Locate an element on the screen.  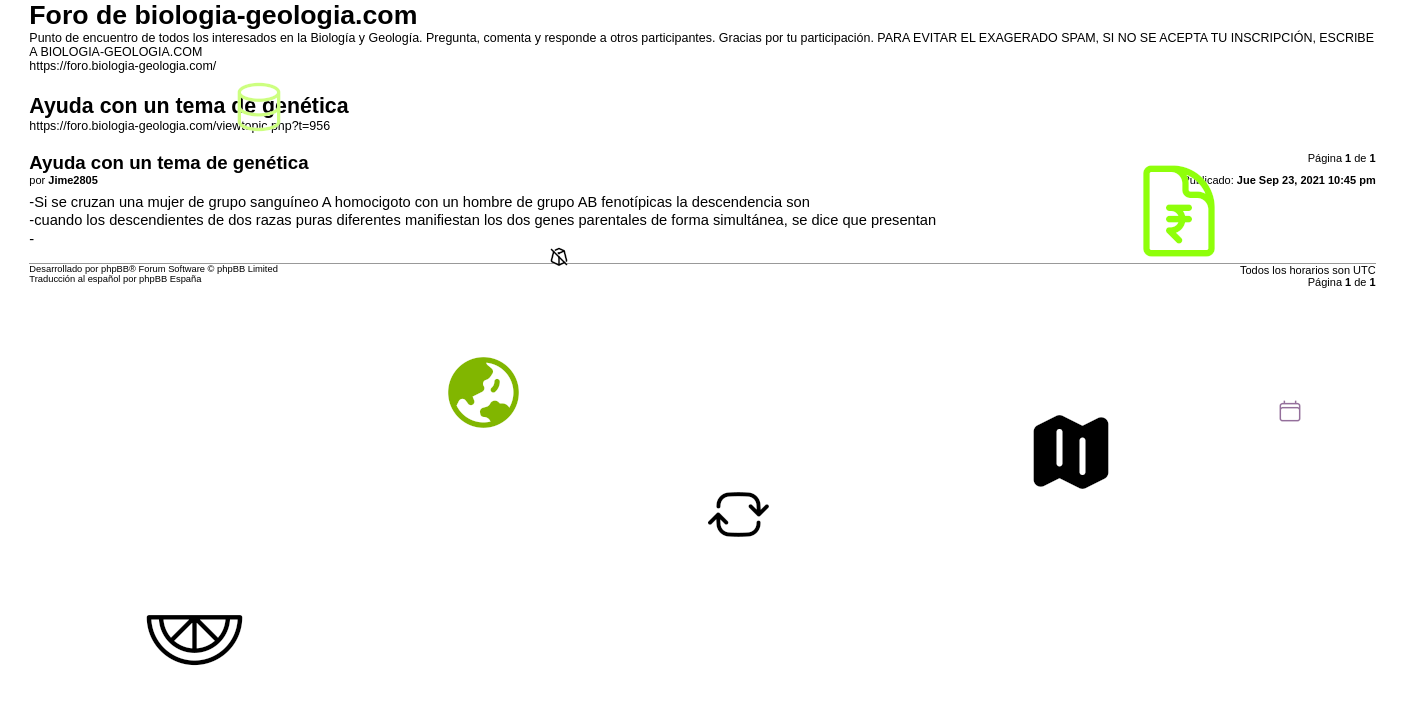
refresh or reload content is located at coordinates (738, 514).